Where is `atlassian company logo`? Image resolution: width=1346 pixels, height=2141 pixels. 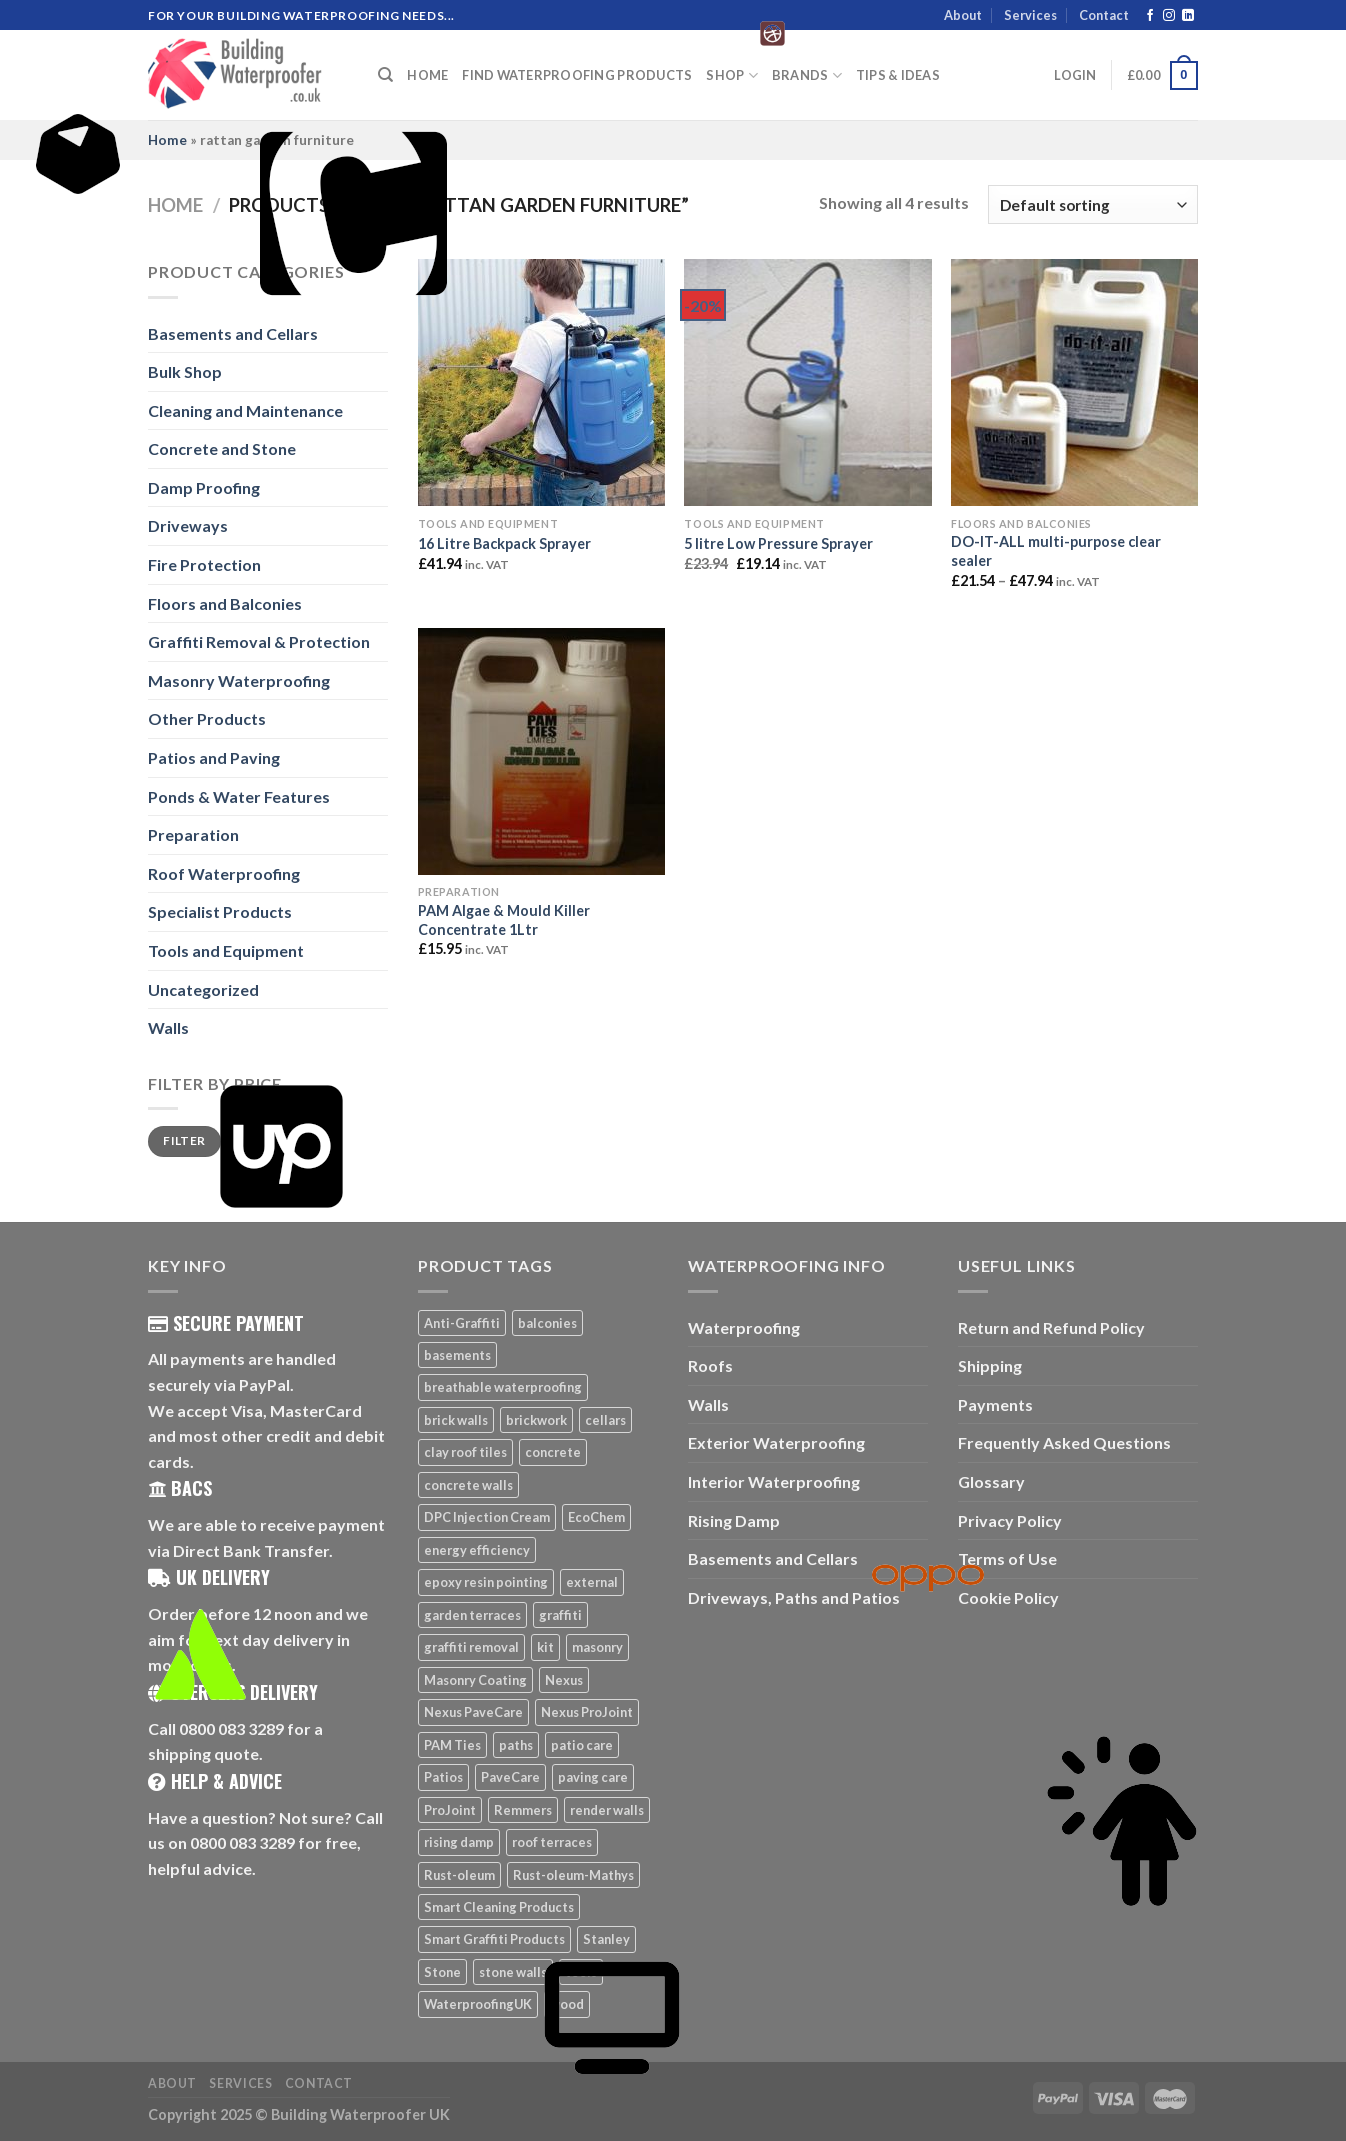 atlassian company logo is located at coordinates (200, 1654).